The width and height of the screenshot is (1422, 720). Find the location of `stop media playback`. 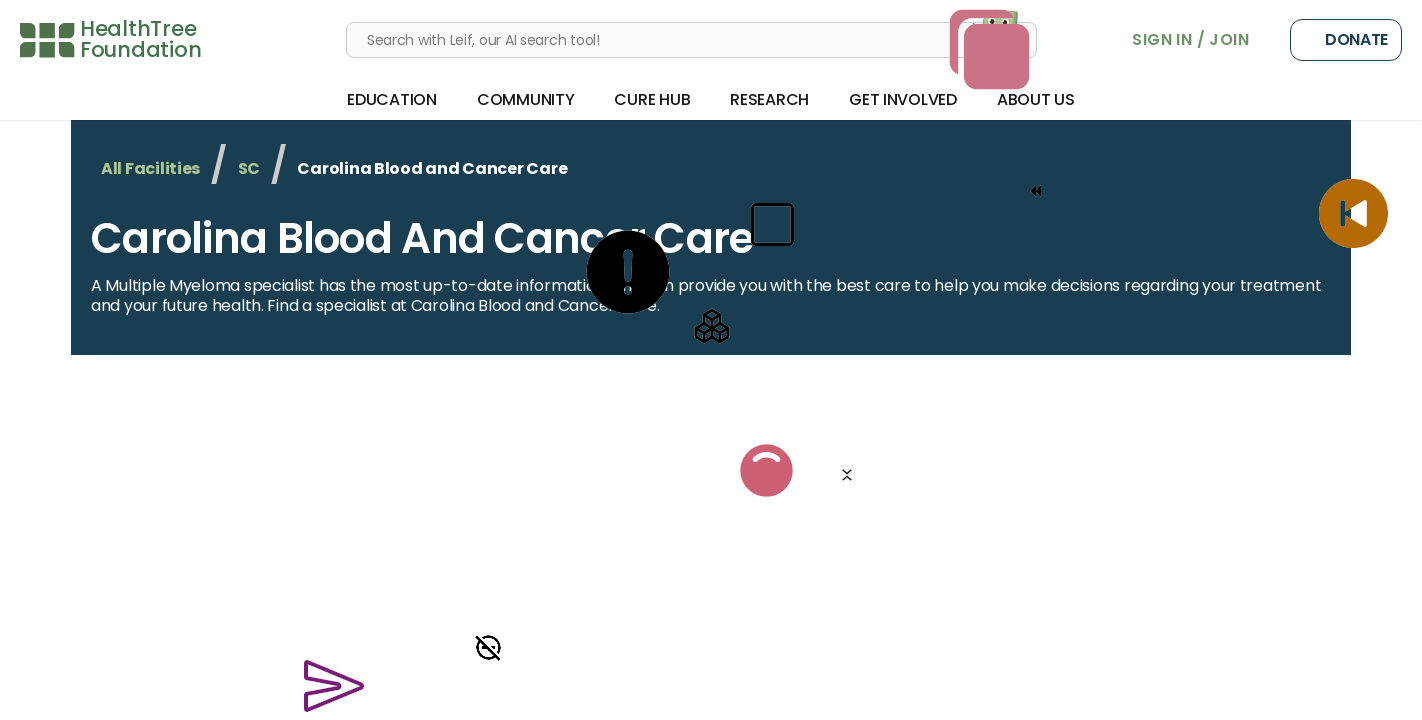

stop media playback is located at coordinates (772, 224).